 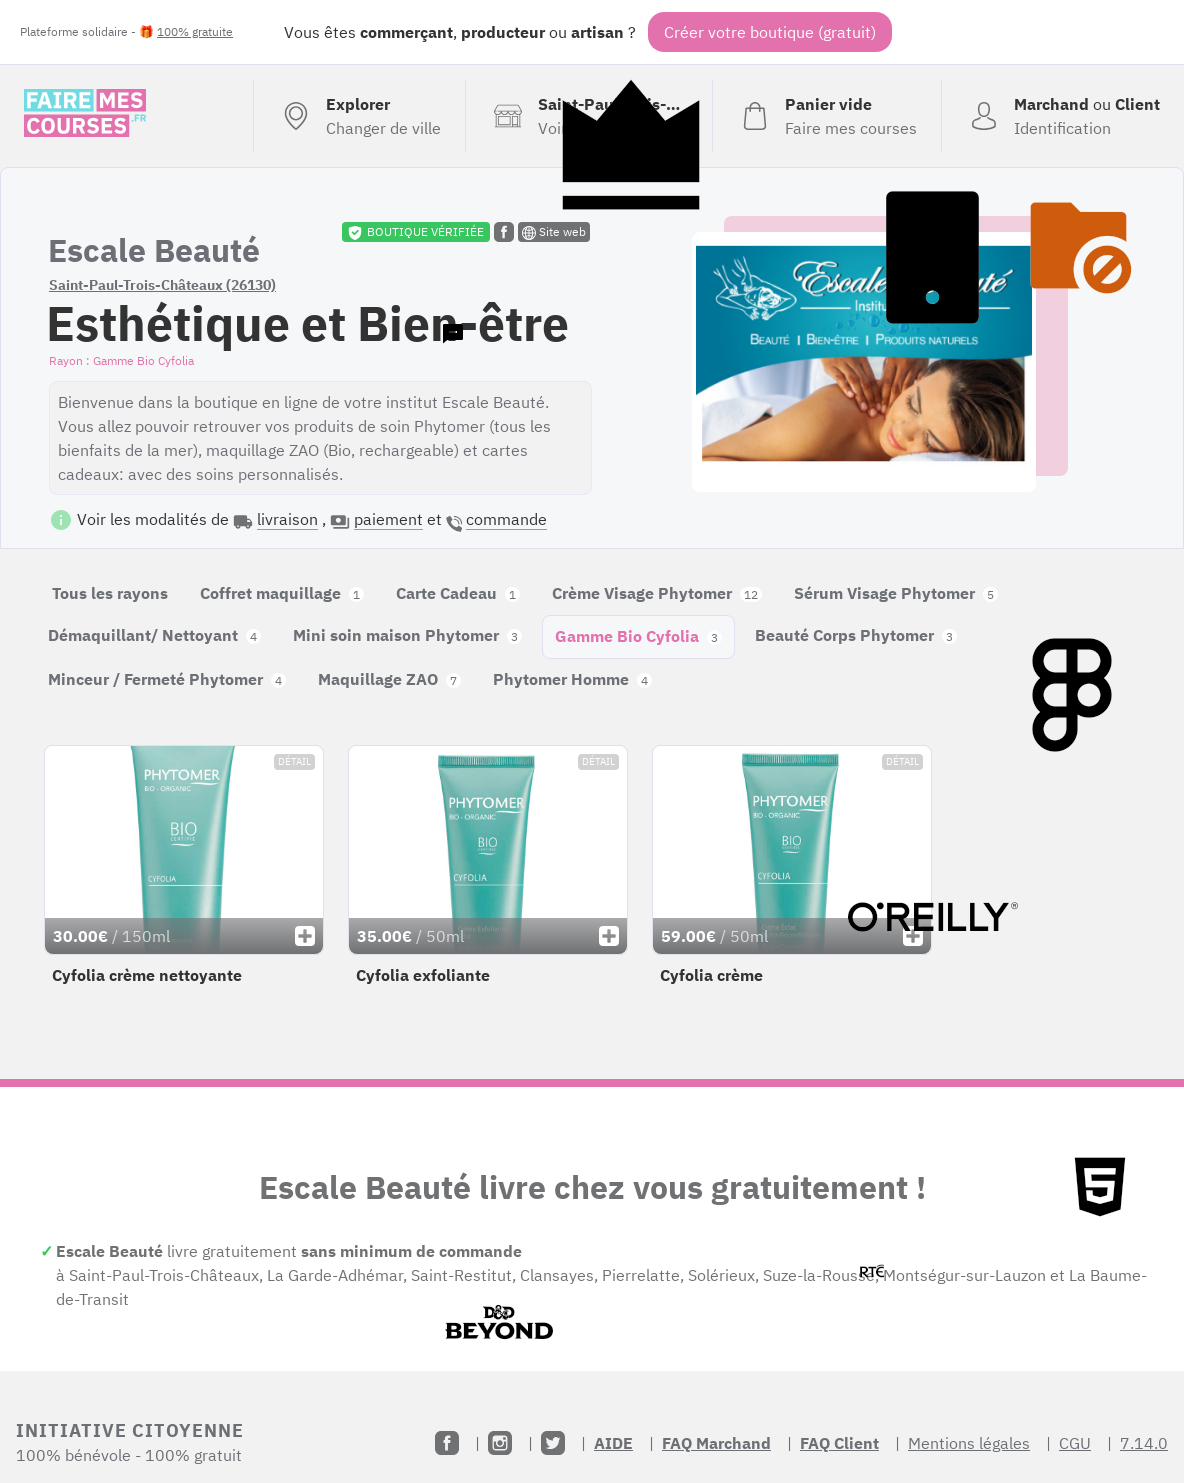 I want to click on RTÉ (Raidió Teilifís Éireann) Irish public broadcaster logo, so click(x=872, y=1271).